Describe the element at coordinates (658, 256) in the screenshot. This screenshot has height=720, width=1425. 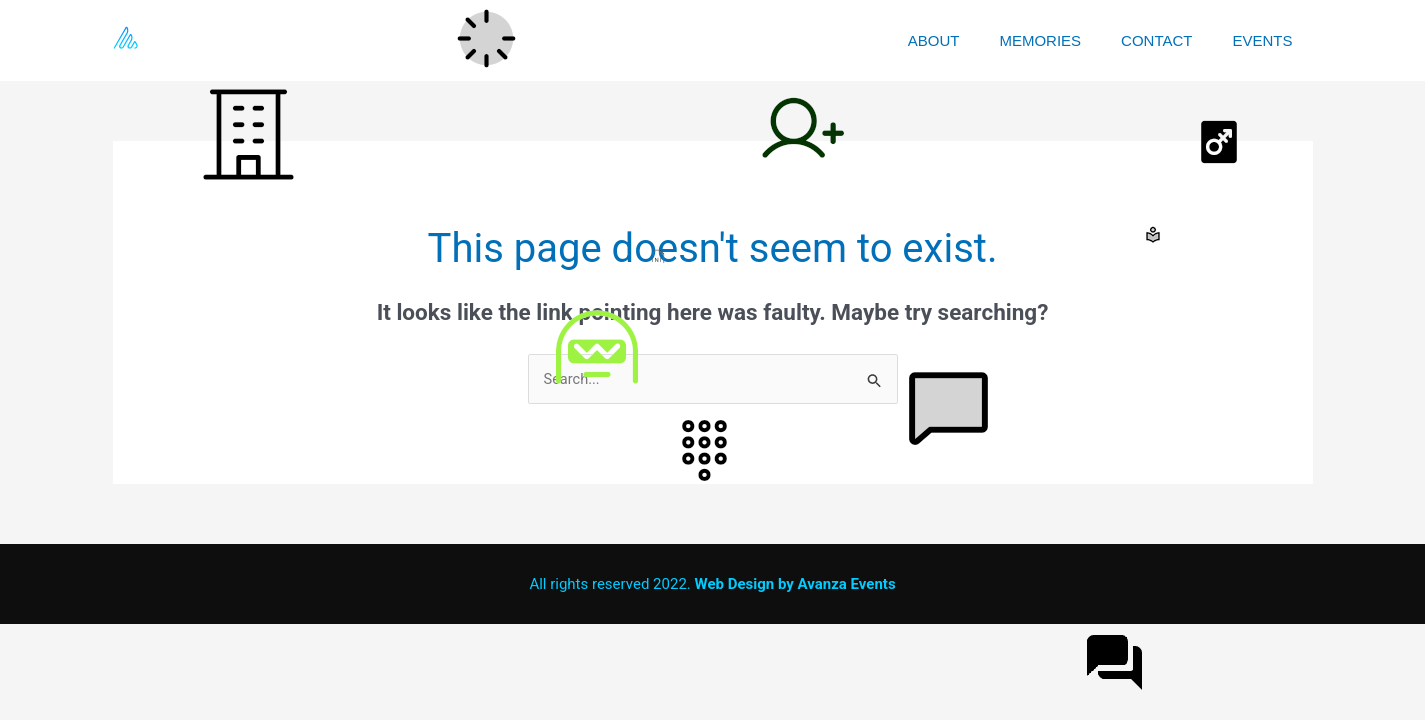
I see `view or open an INI configuration file` at that location.